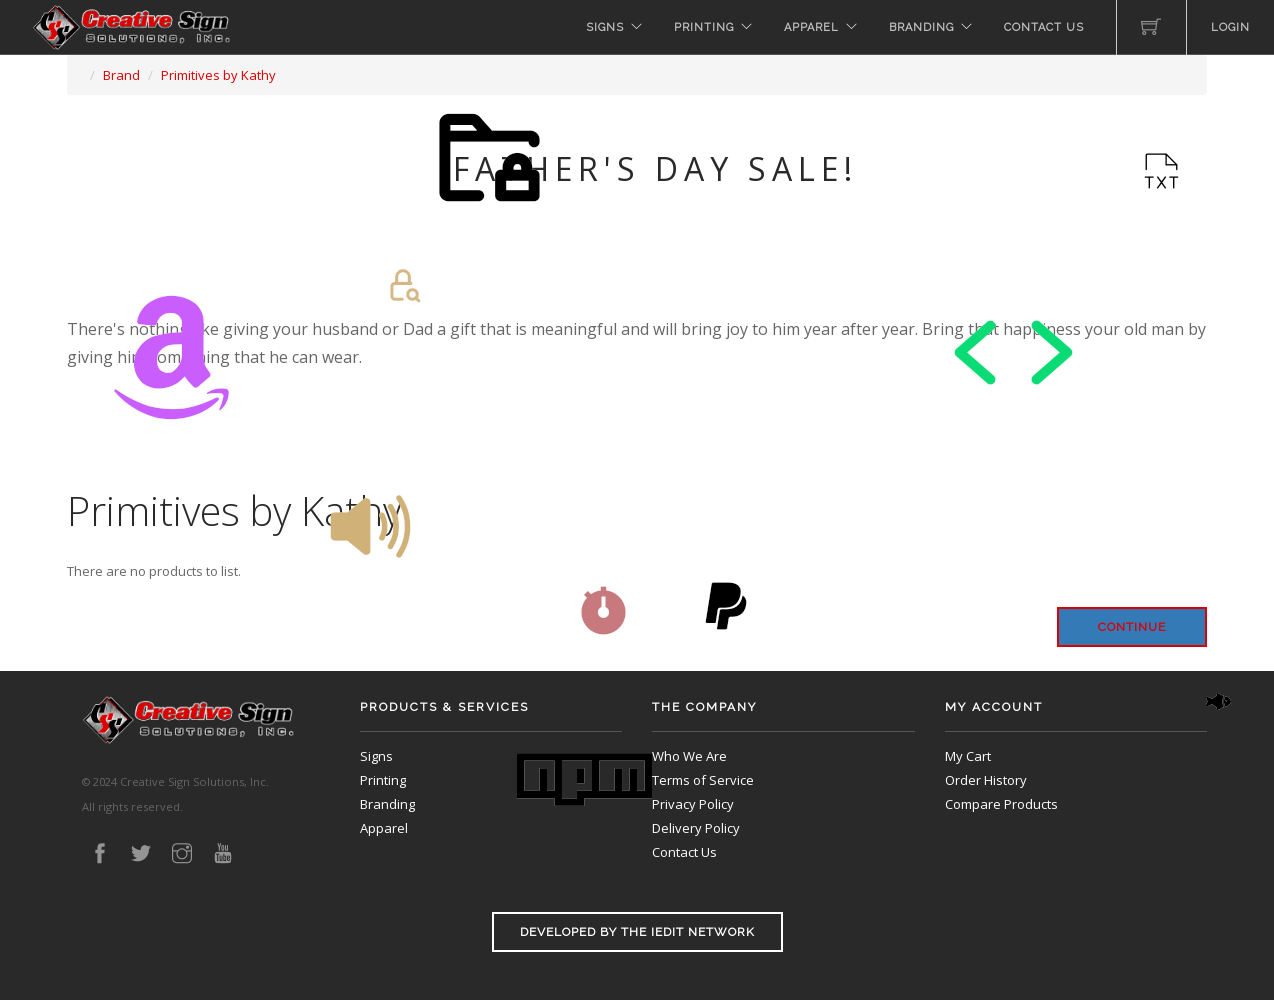 This screenshot has width=1274, height=1000. Describe the element at coordinates (403, 285) in the screenshot. I see `search for locked or encrypted files` at that location.